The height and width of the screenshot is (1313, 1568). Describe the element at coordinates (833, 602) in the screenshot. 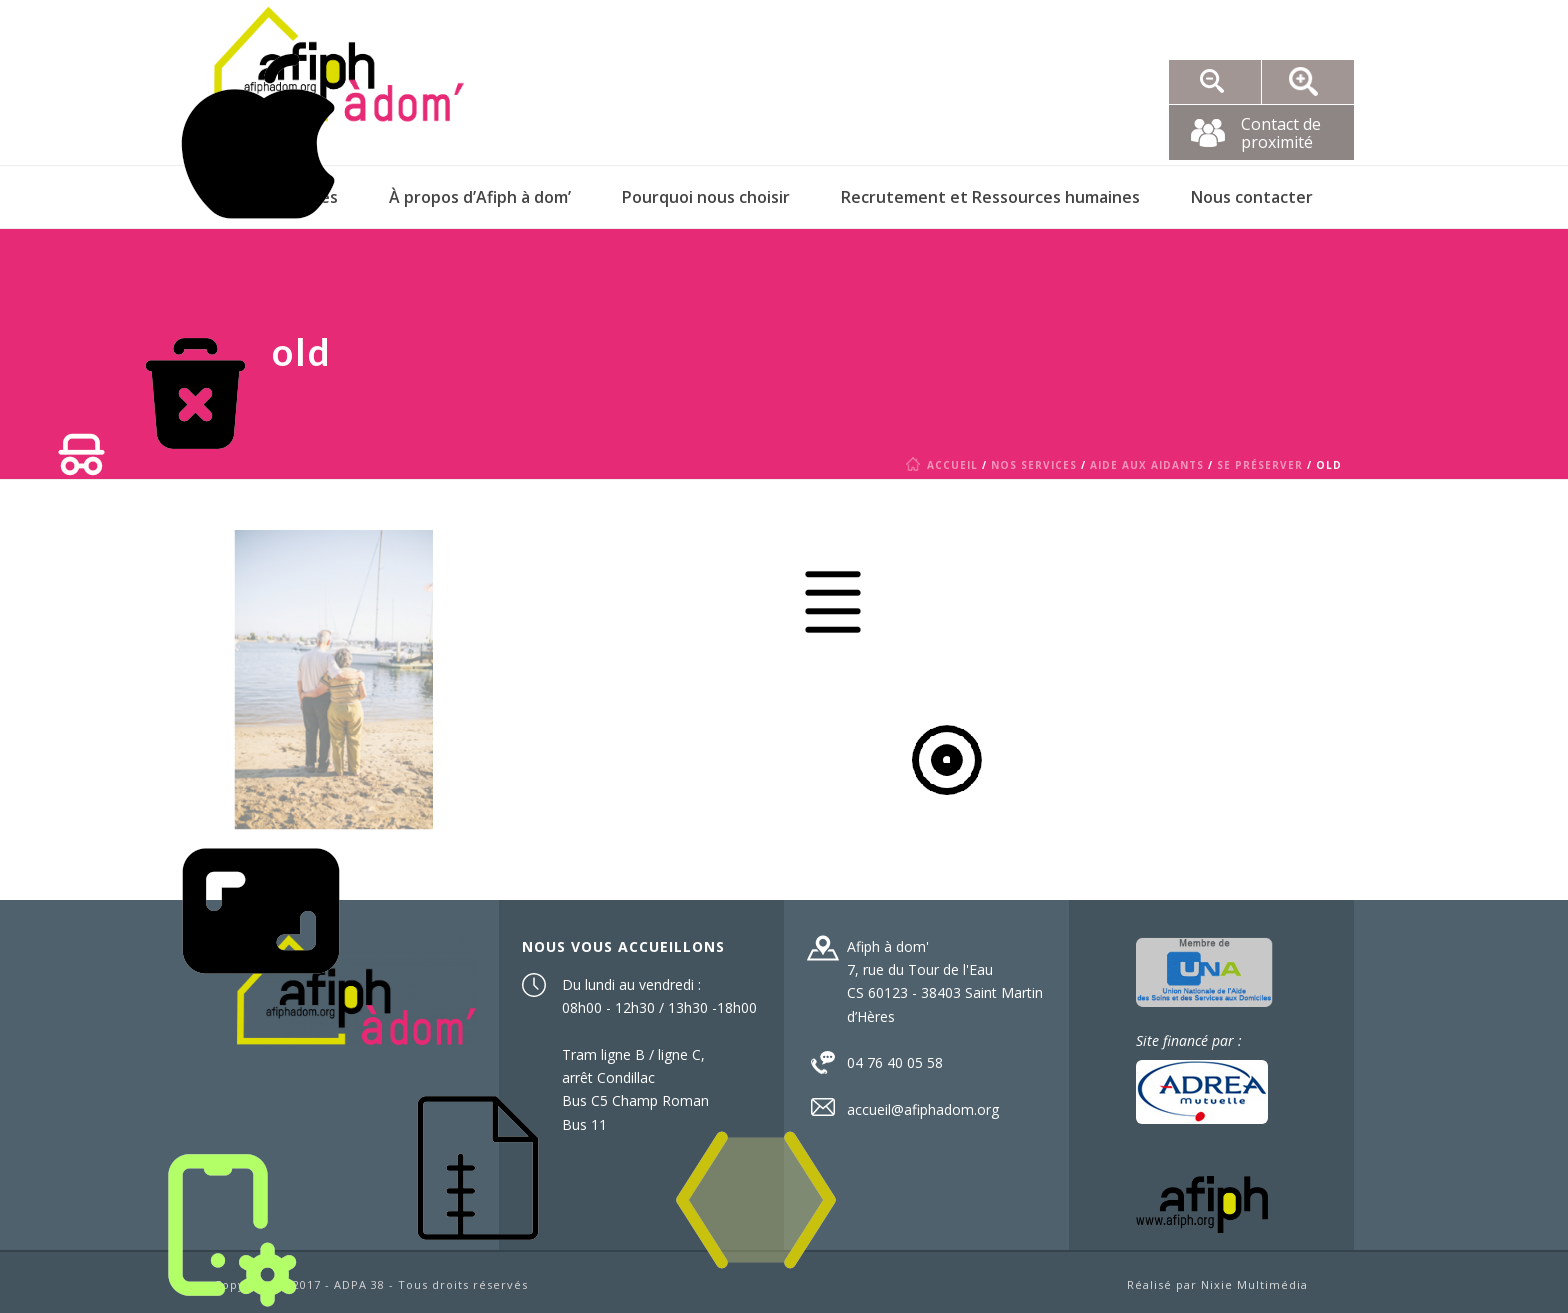

I see `switch to compact list view` at that location.